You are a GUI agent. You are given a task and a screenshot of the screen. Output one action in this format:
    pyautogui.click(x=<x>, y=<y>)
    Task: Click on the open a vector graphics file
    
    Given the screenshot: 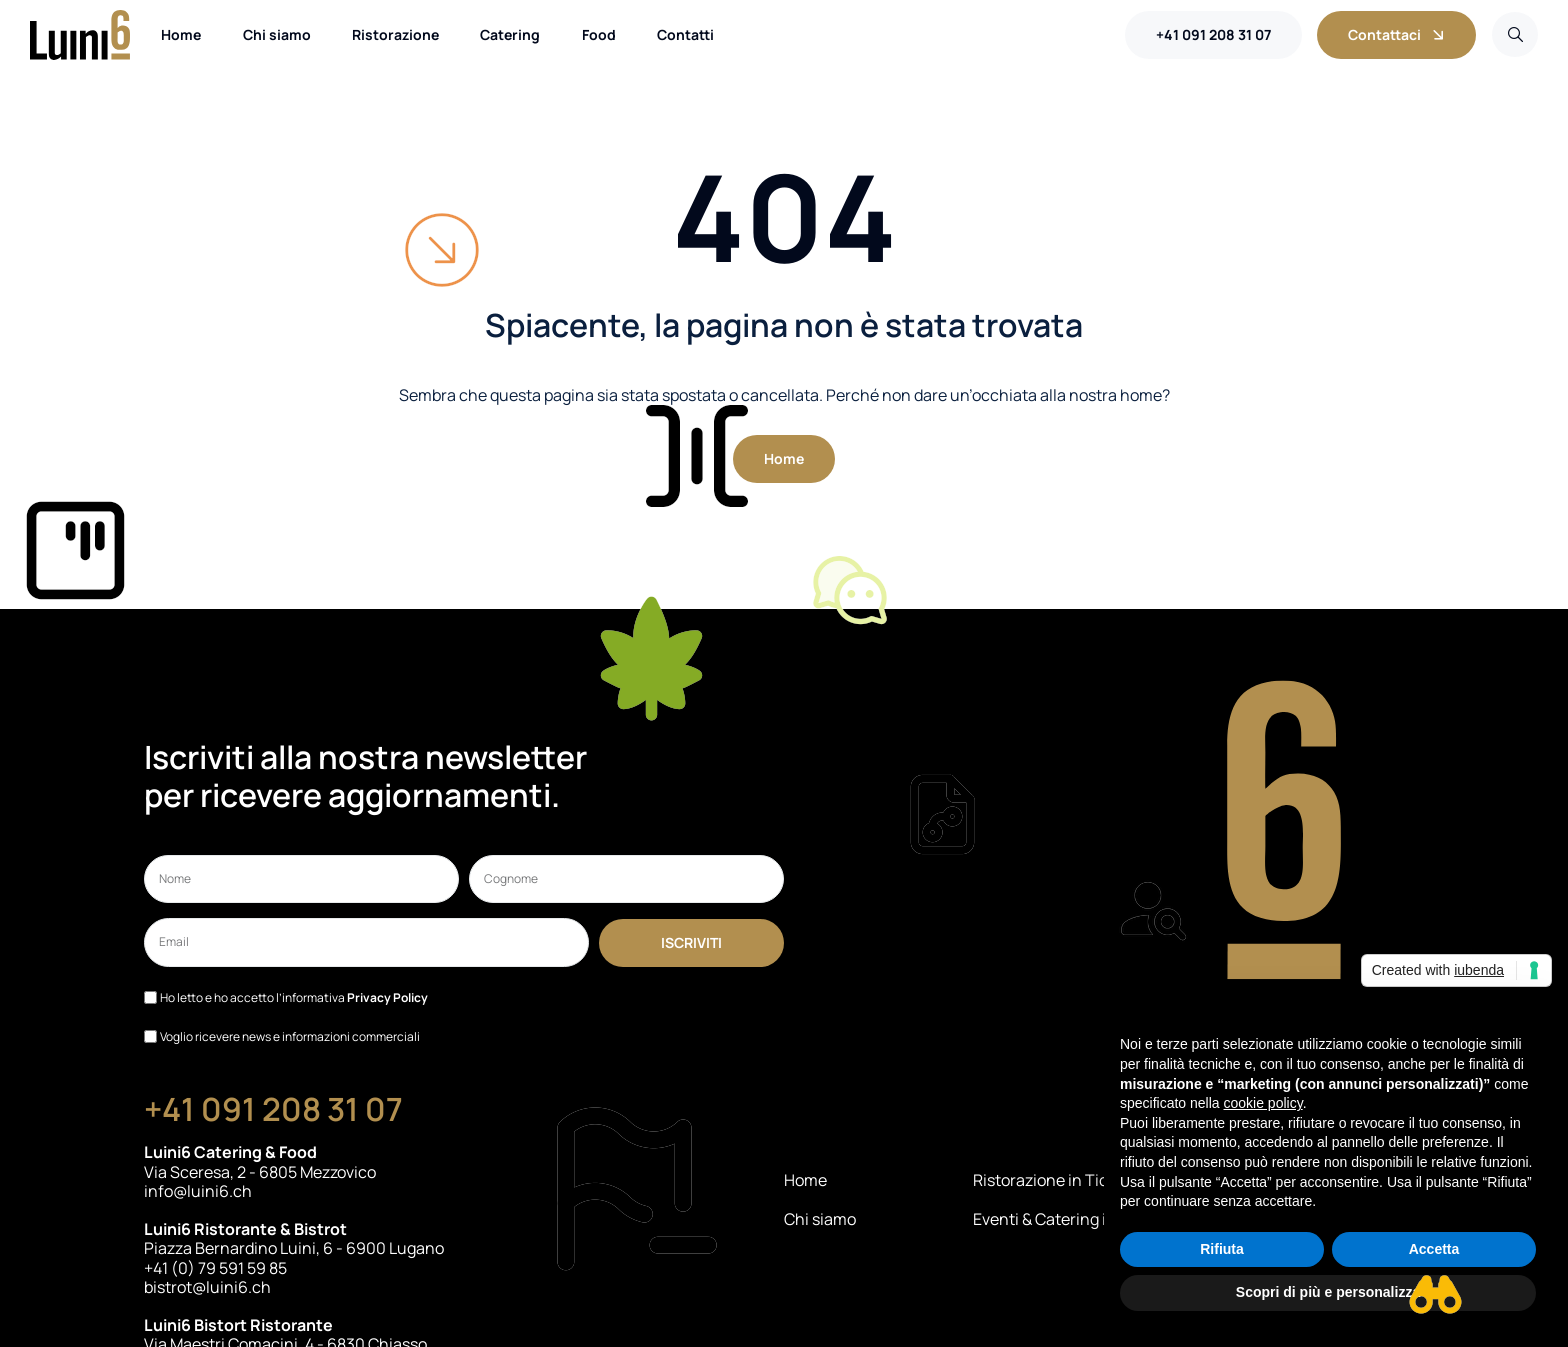 What is the action you would take?
    pyautogui.click(x=942, y=814)
    